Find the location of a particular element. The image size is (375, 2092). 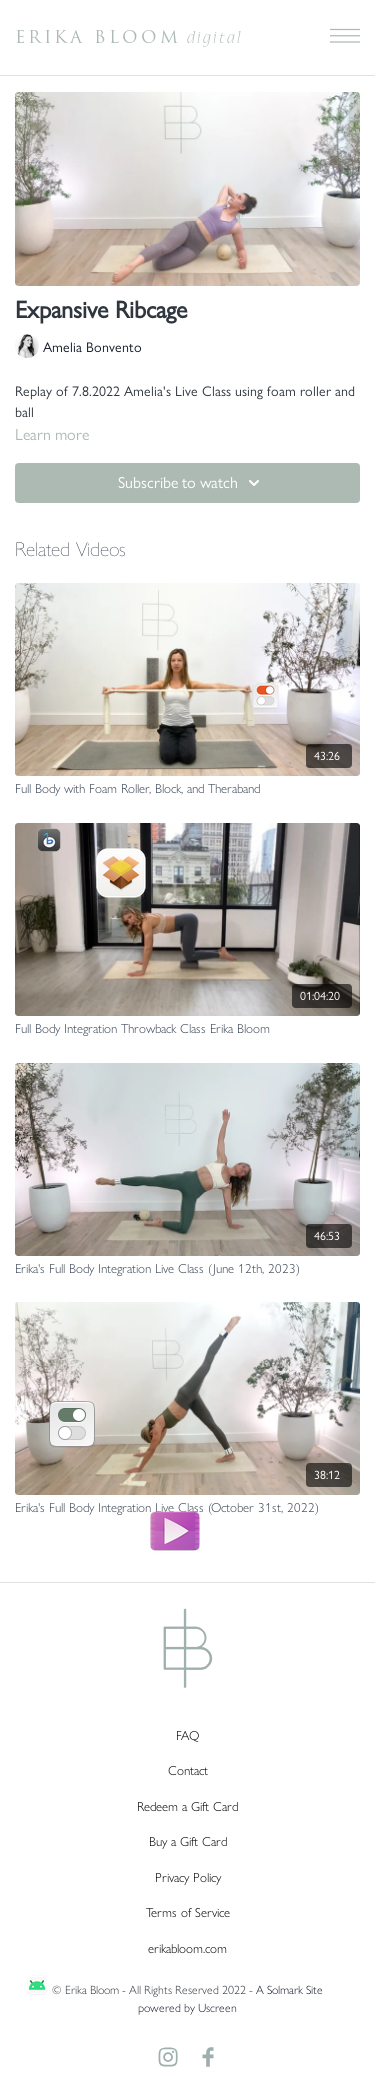

open gnome tweaks to customize desktop settings is located at coordinates (265, 695).